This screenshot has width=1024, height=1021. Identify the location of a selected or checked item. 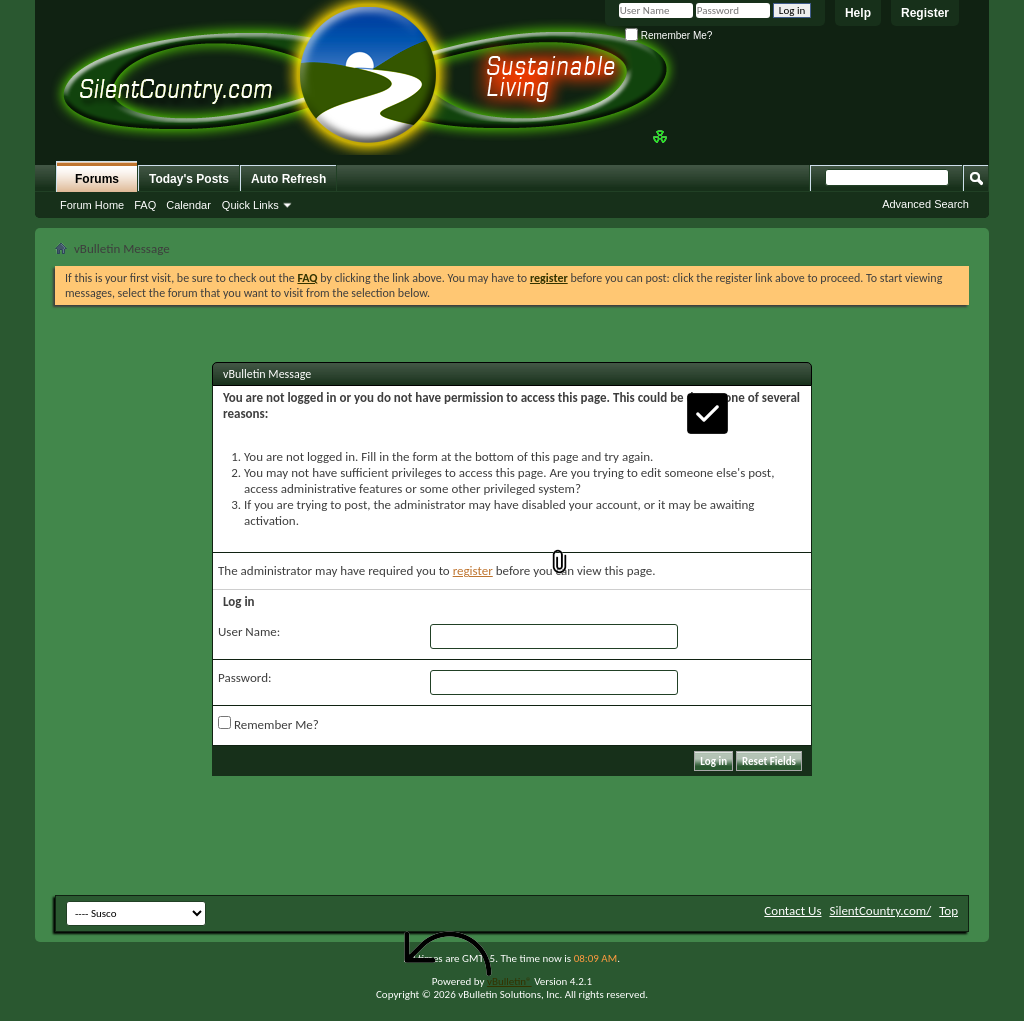
(707, 413).